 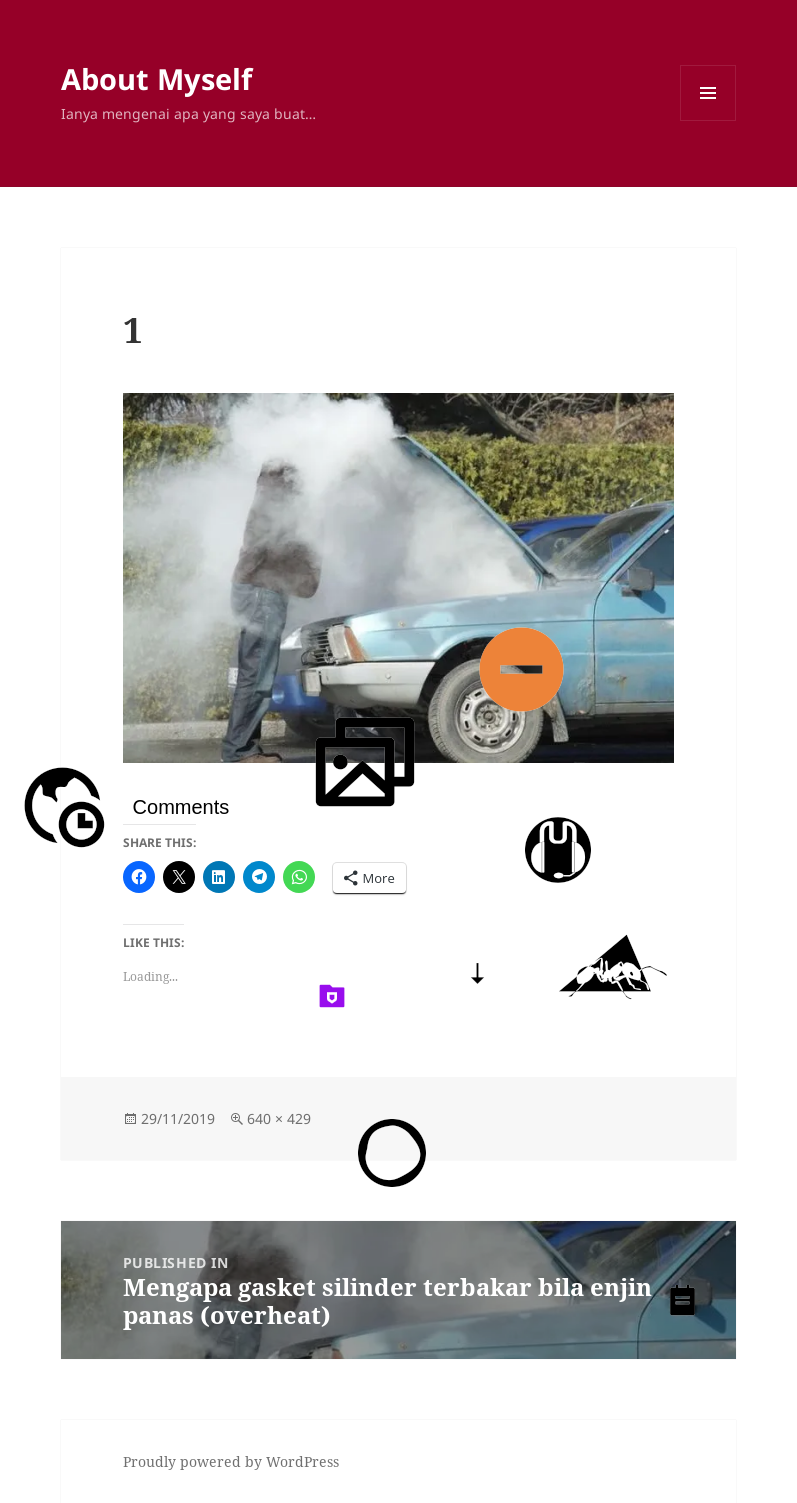 I want to click on view or change time zone settings, so click(x=62, y=805).